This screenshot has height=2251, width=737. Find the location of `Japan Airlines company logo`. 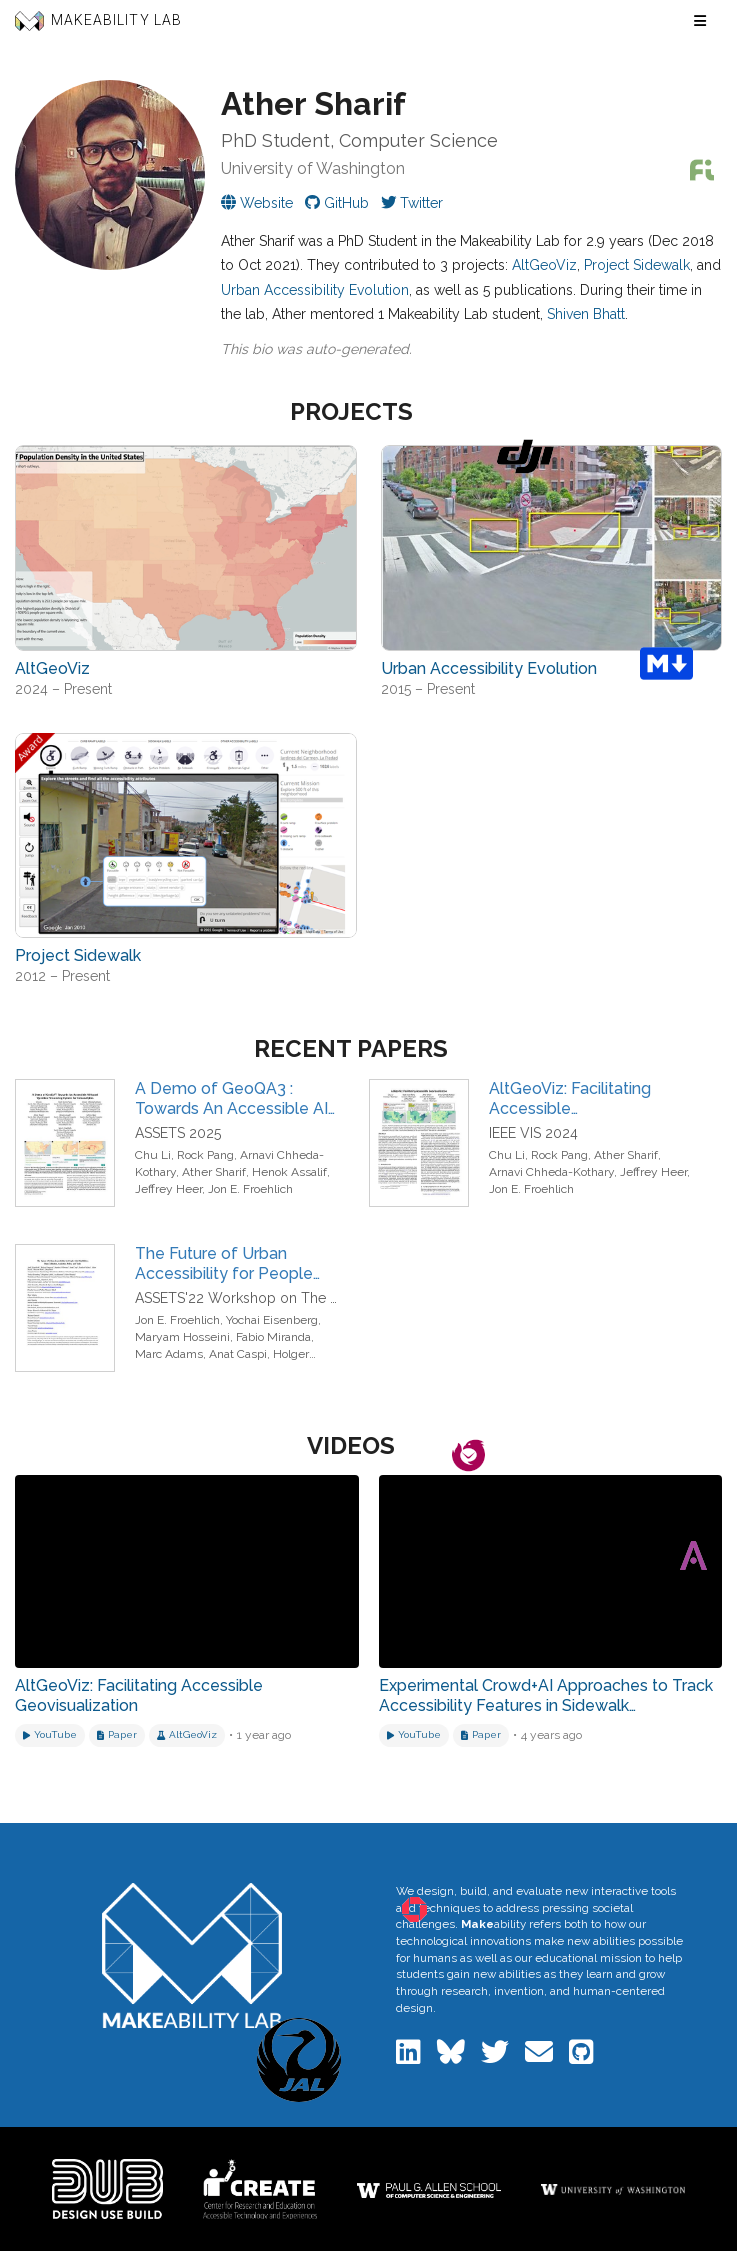

Japan Airlines company logo is located at coordinates (299, 2060).